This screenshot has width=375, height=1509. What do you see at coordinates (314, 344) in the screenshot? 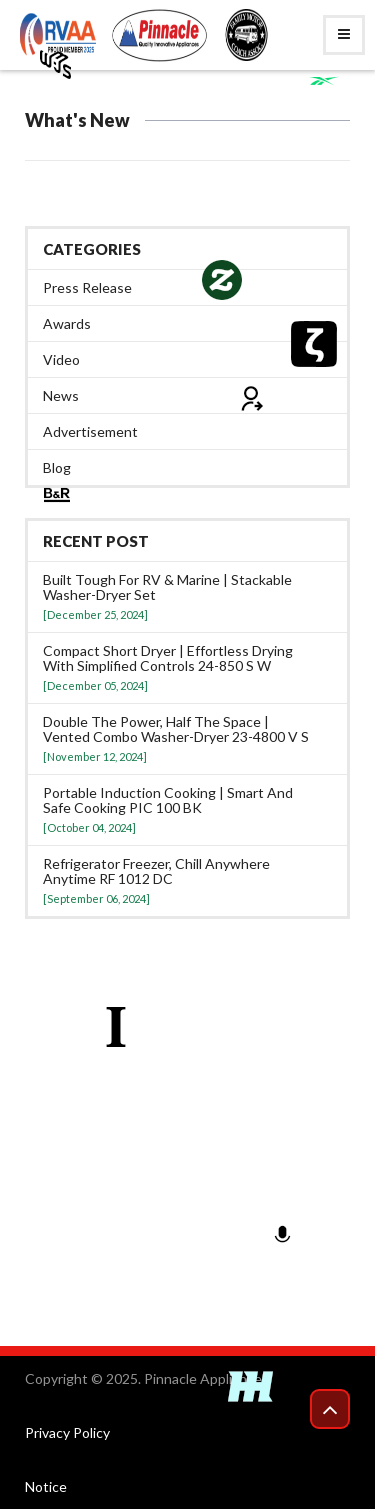
I see `open zettlr markdown editor` at bounding box center [314, 344].